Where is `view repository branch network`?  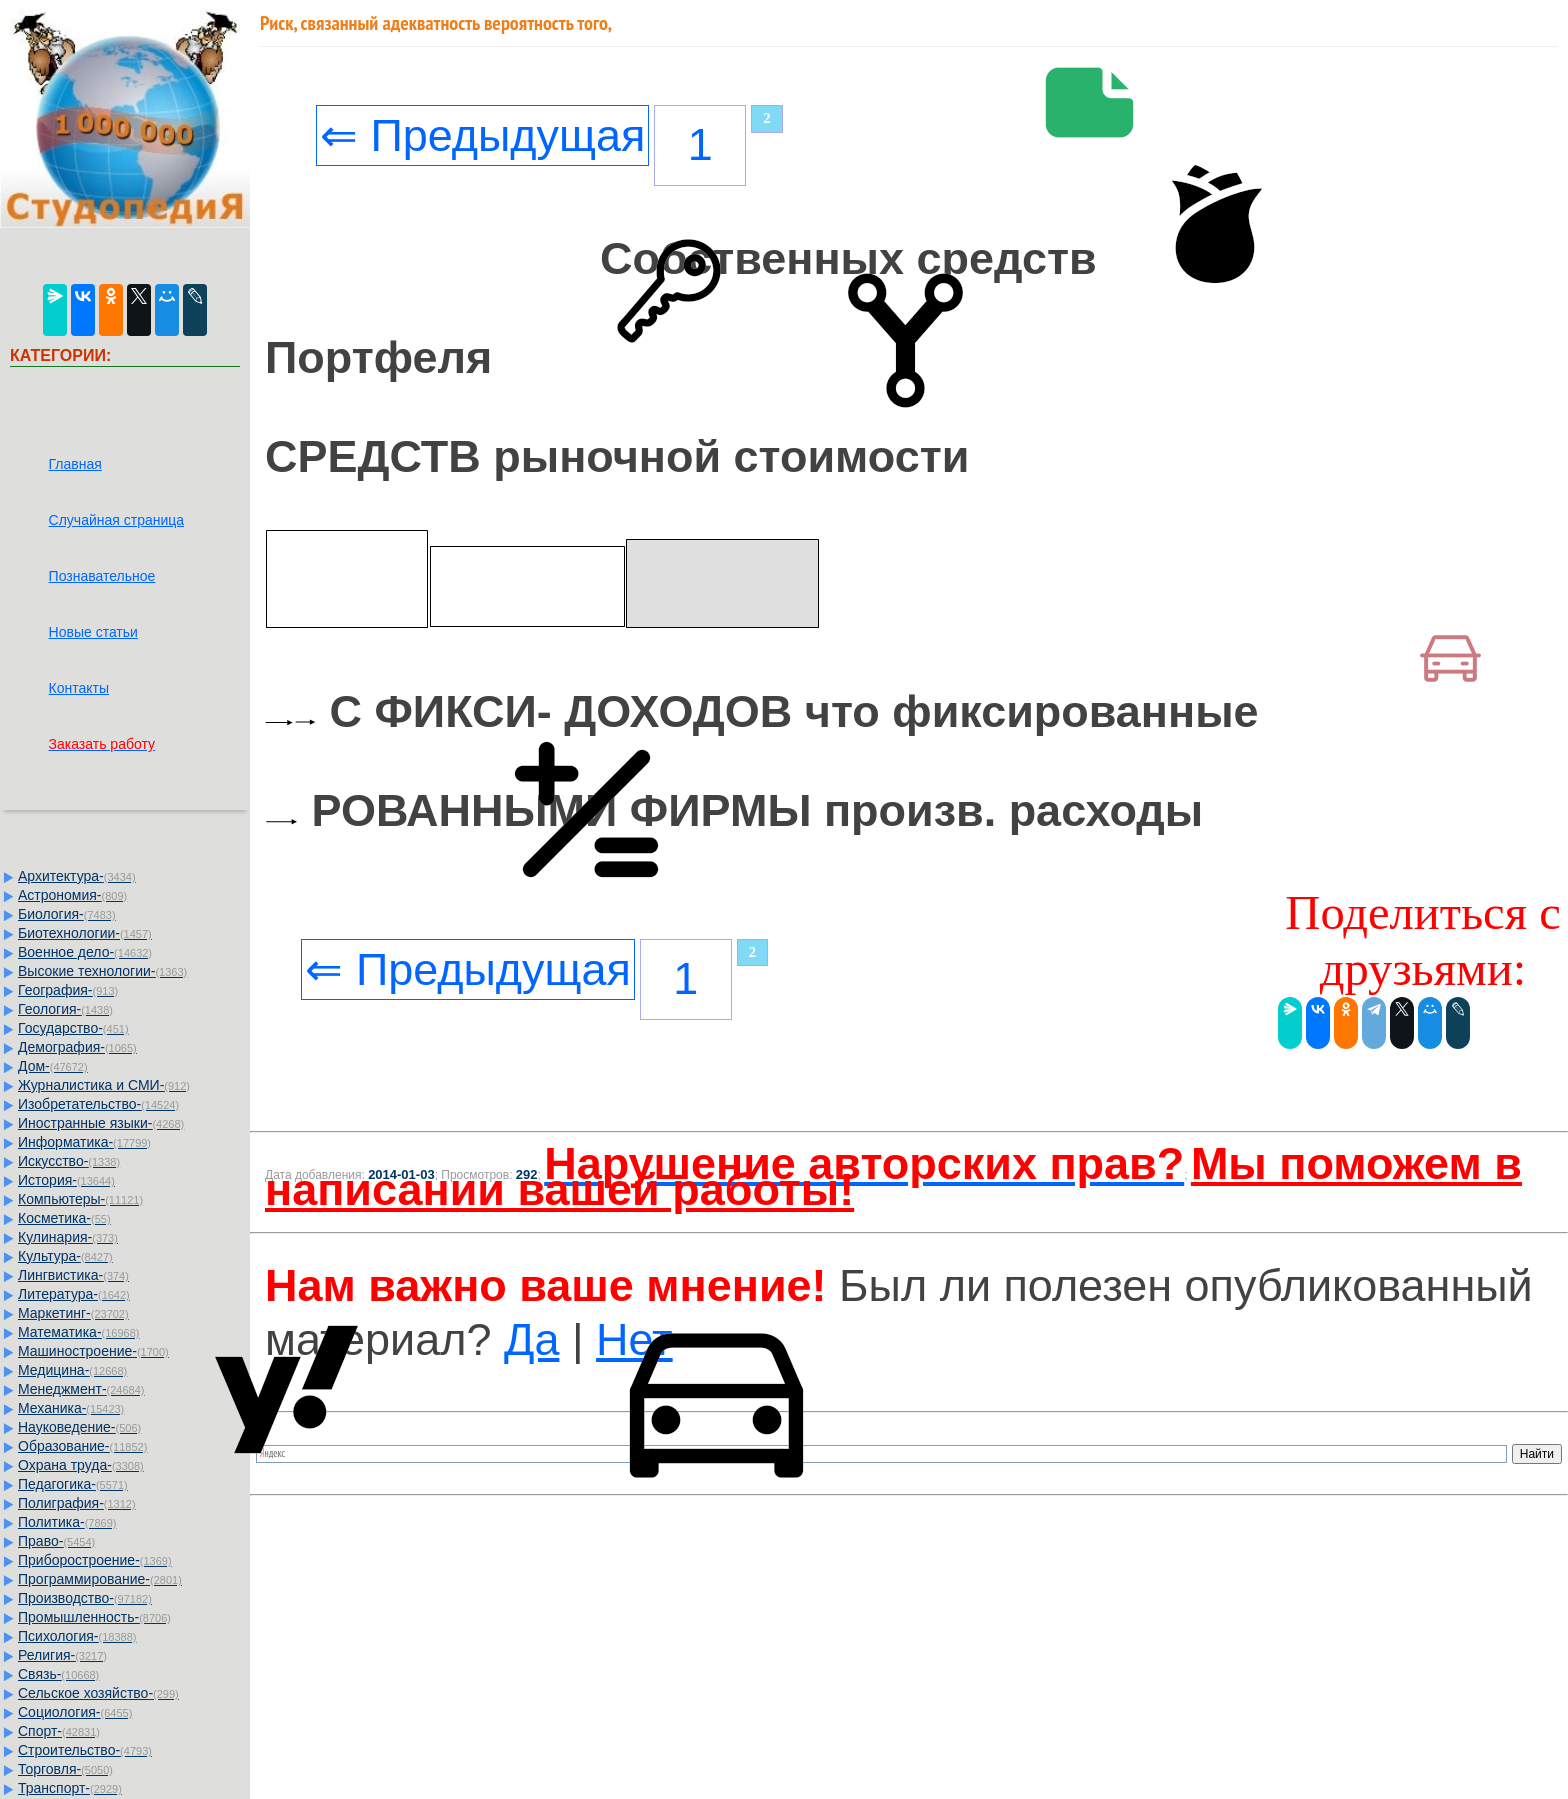
view repository branch network is located at coordinates (905, 340).